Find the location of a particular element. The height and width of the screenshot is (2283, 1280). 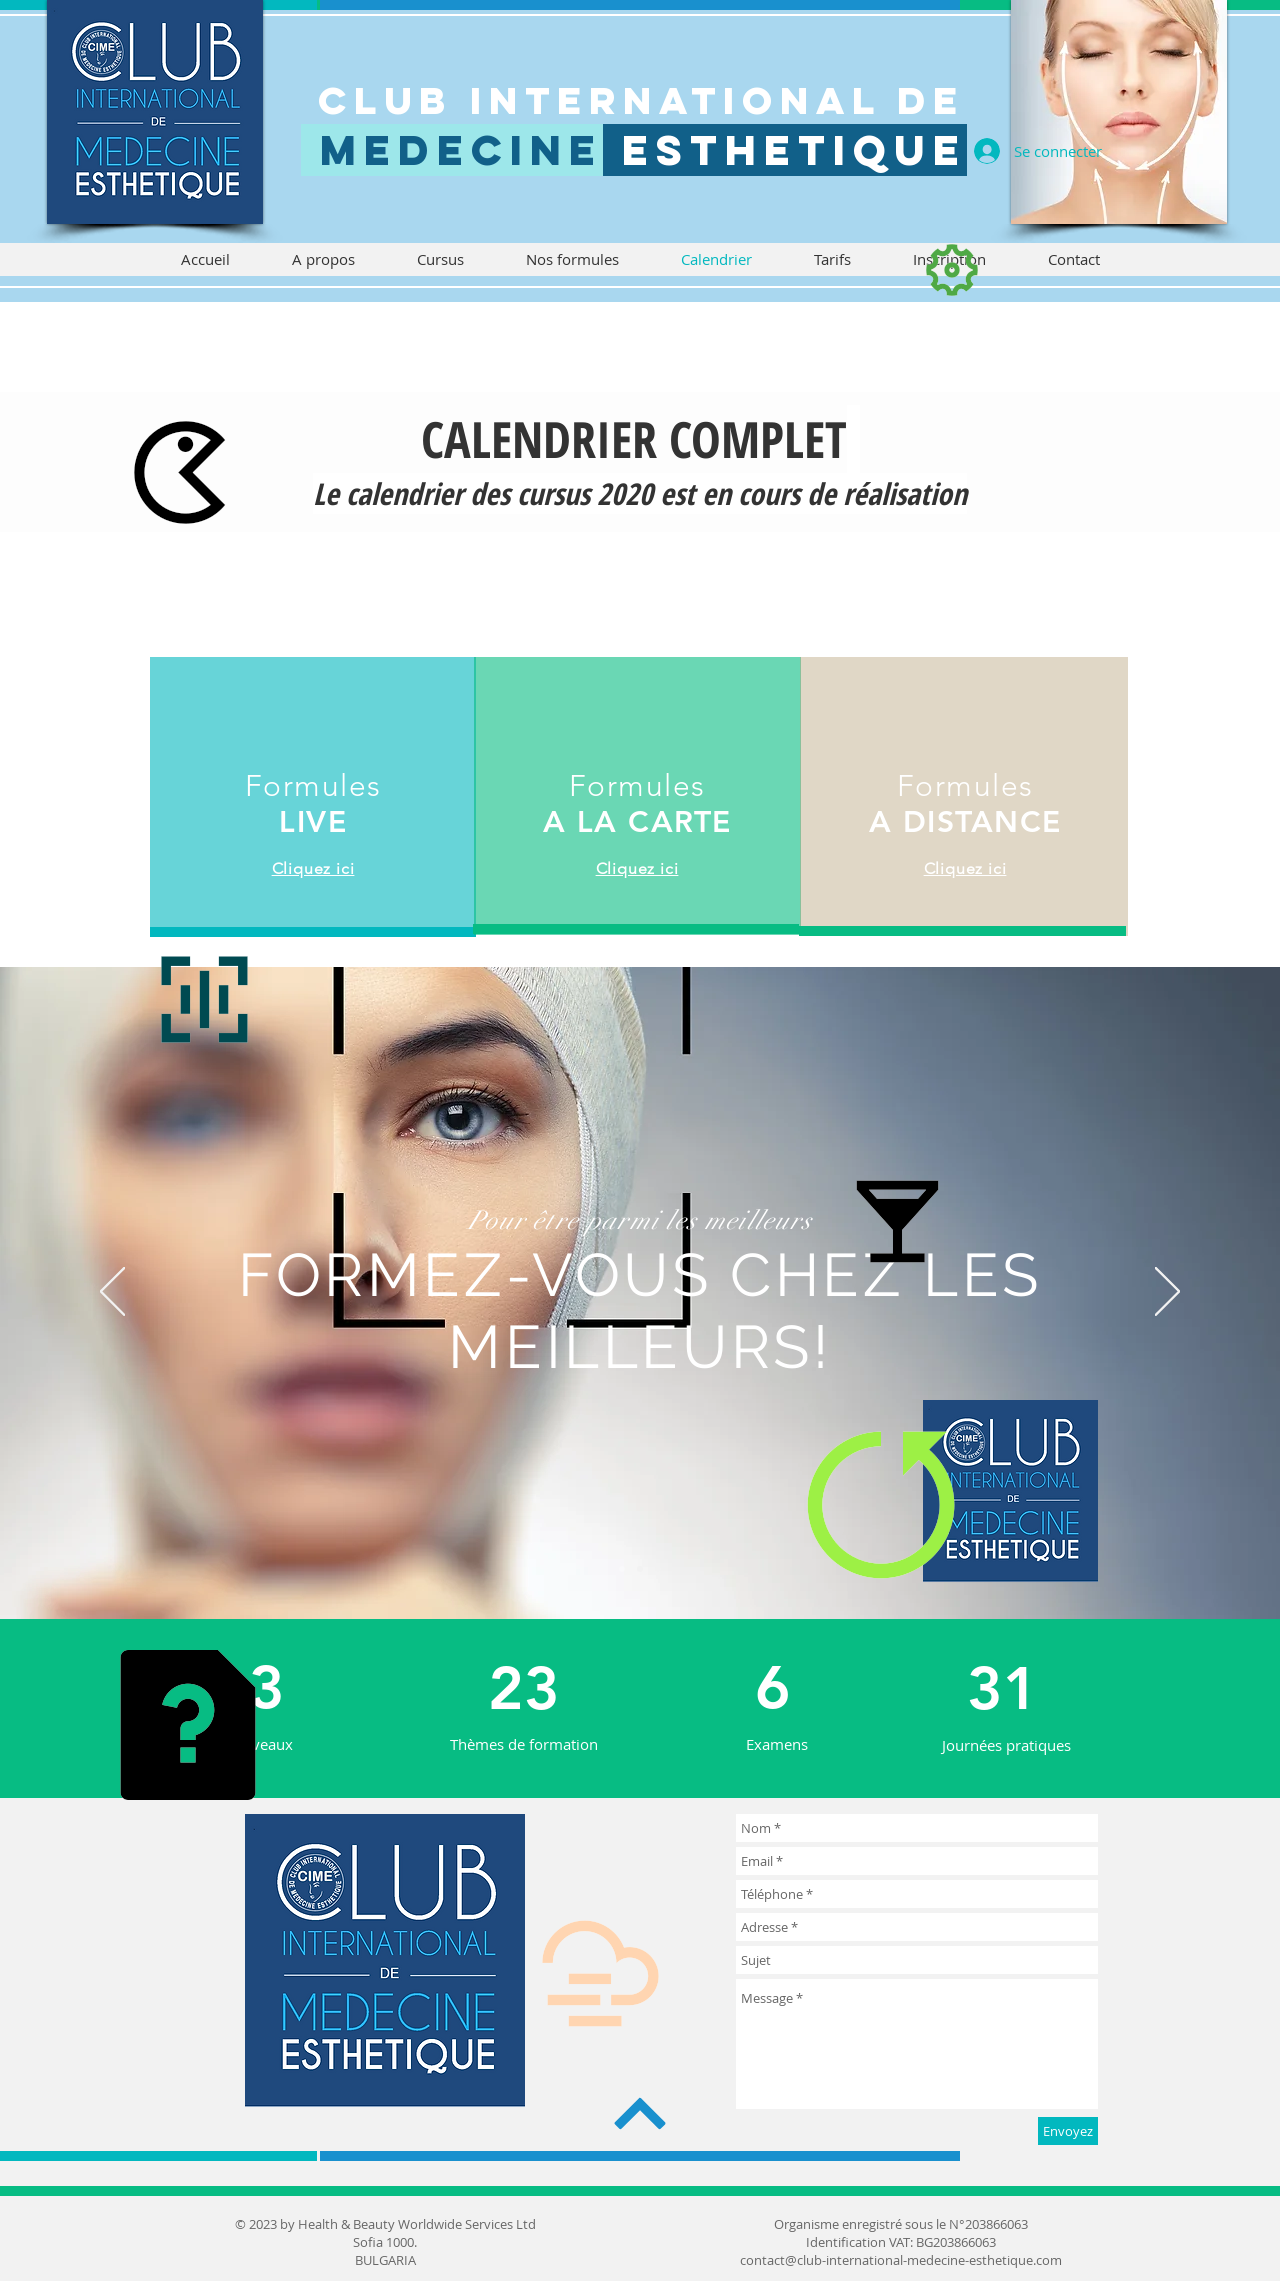

open games or gaming section is located at coordinates (185, 472).